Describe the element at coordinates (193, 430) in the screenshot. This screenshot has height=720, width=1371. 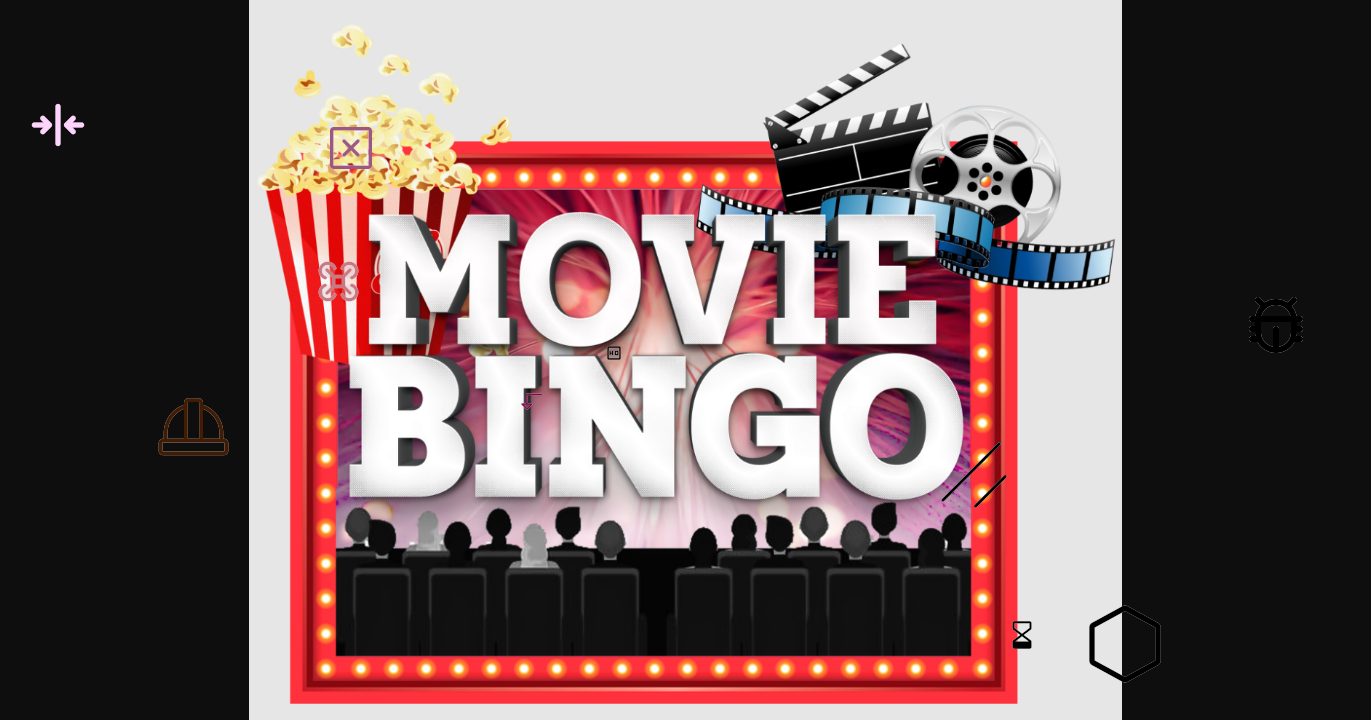
I see `access construction or work site settings` at that location.